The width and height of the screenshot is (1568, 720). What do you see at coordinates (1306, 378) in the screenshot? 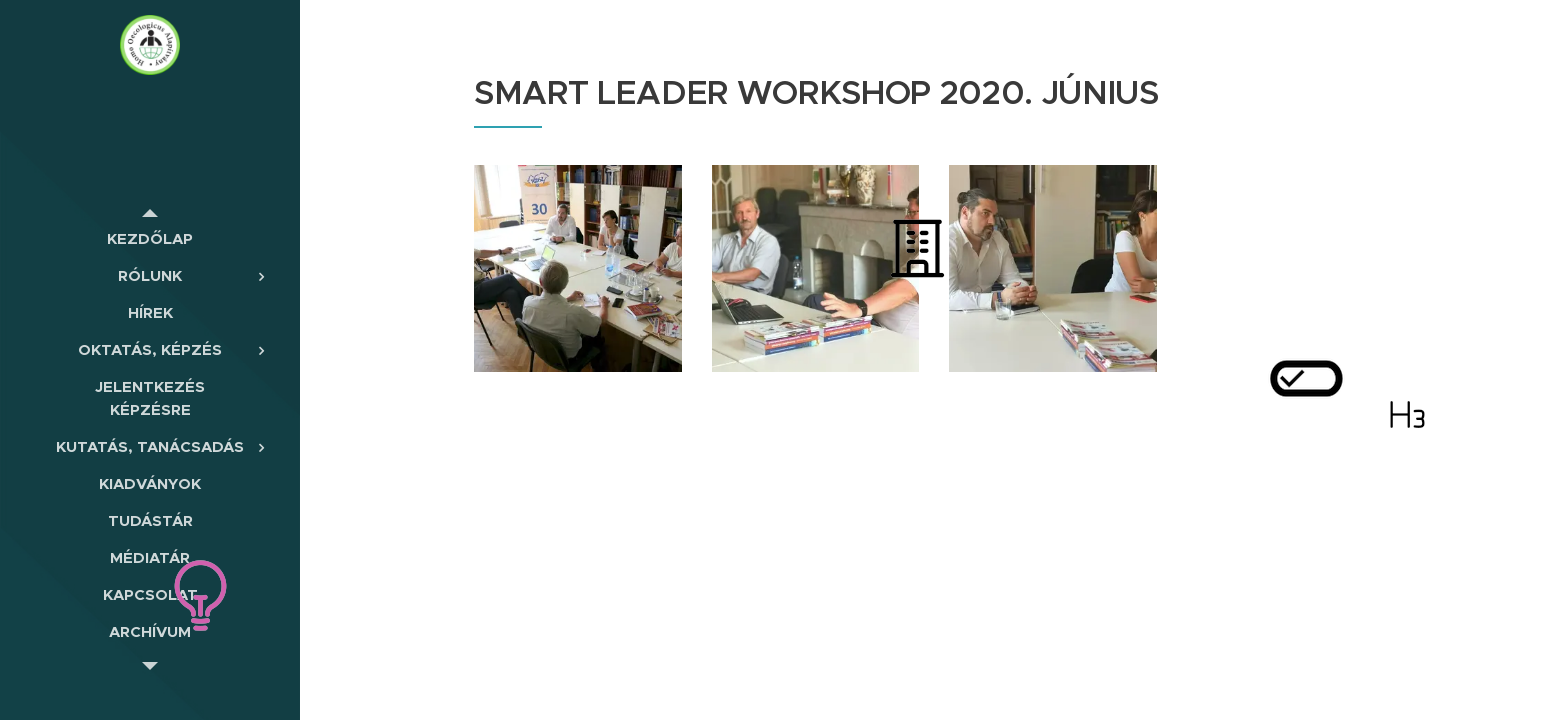
I see `edit or modify attribute settings` at bounding box center [1306, 378].